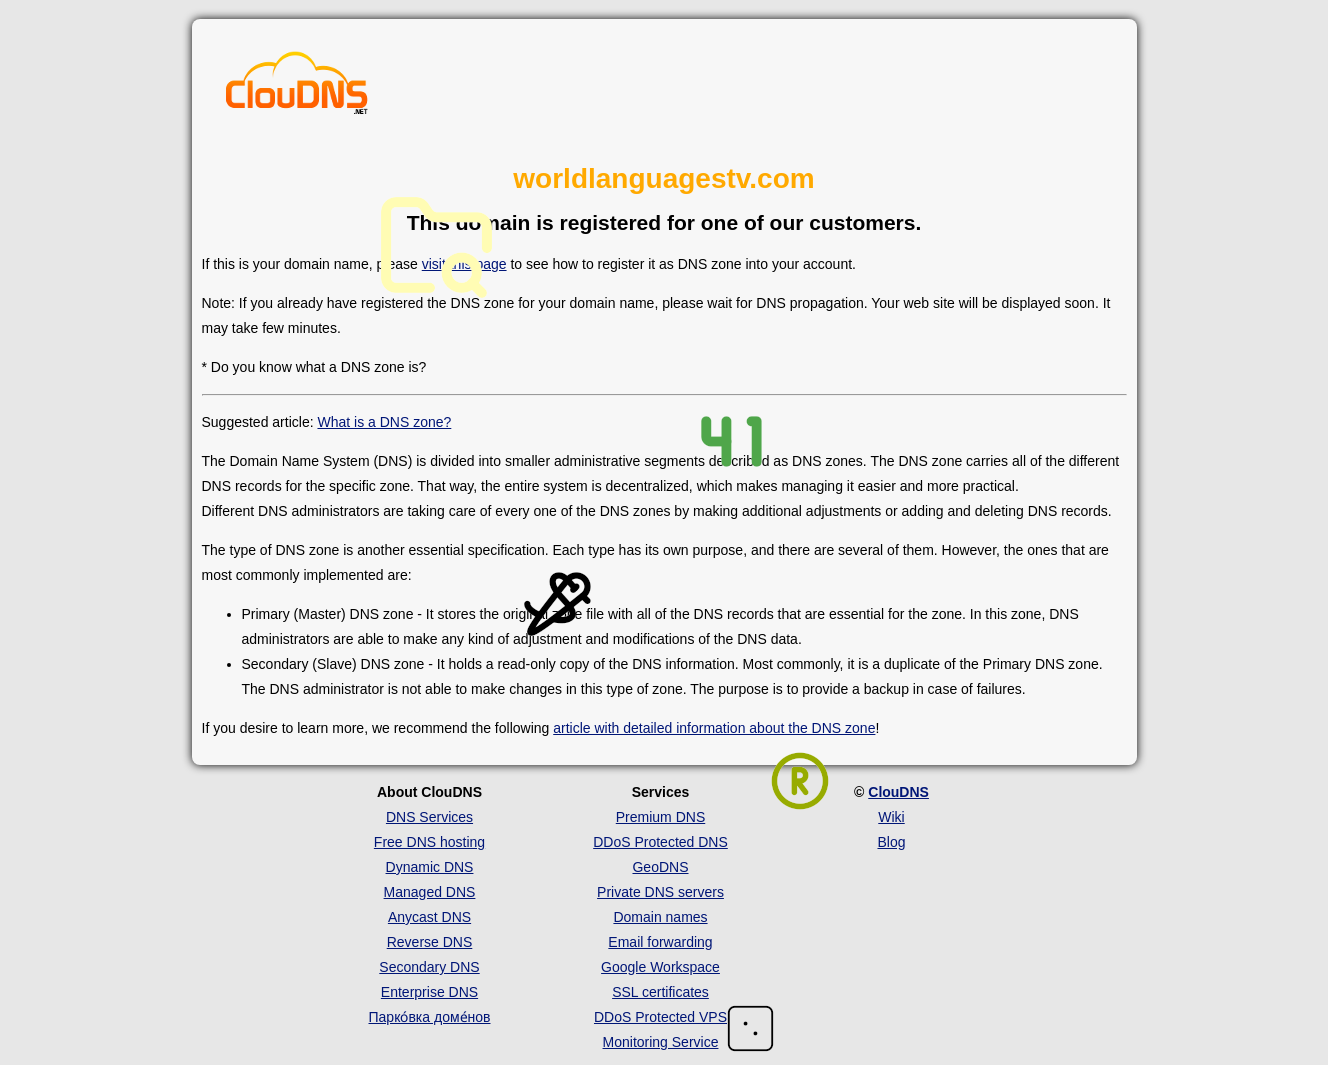  I want to click on access sewing or craft tools, so click(559, 604).